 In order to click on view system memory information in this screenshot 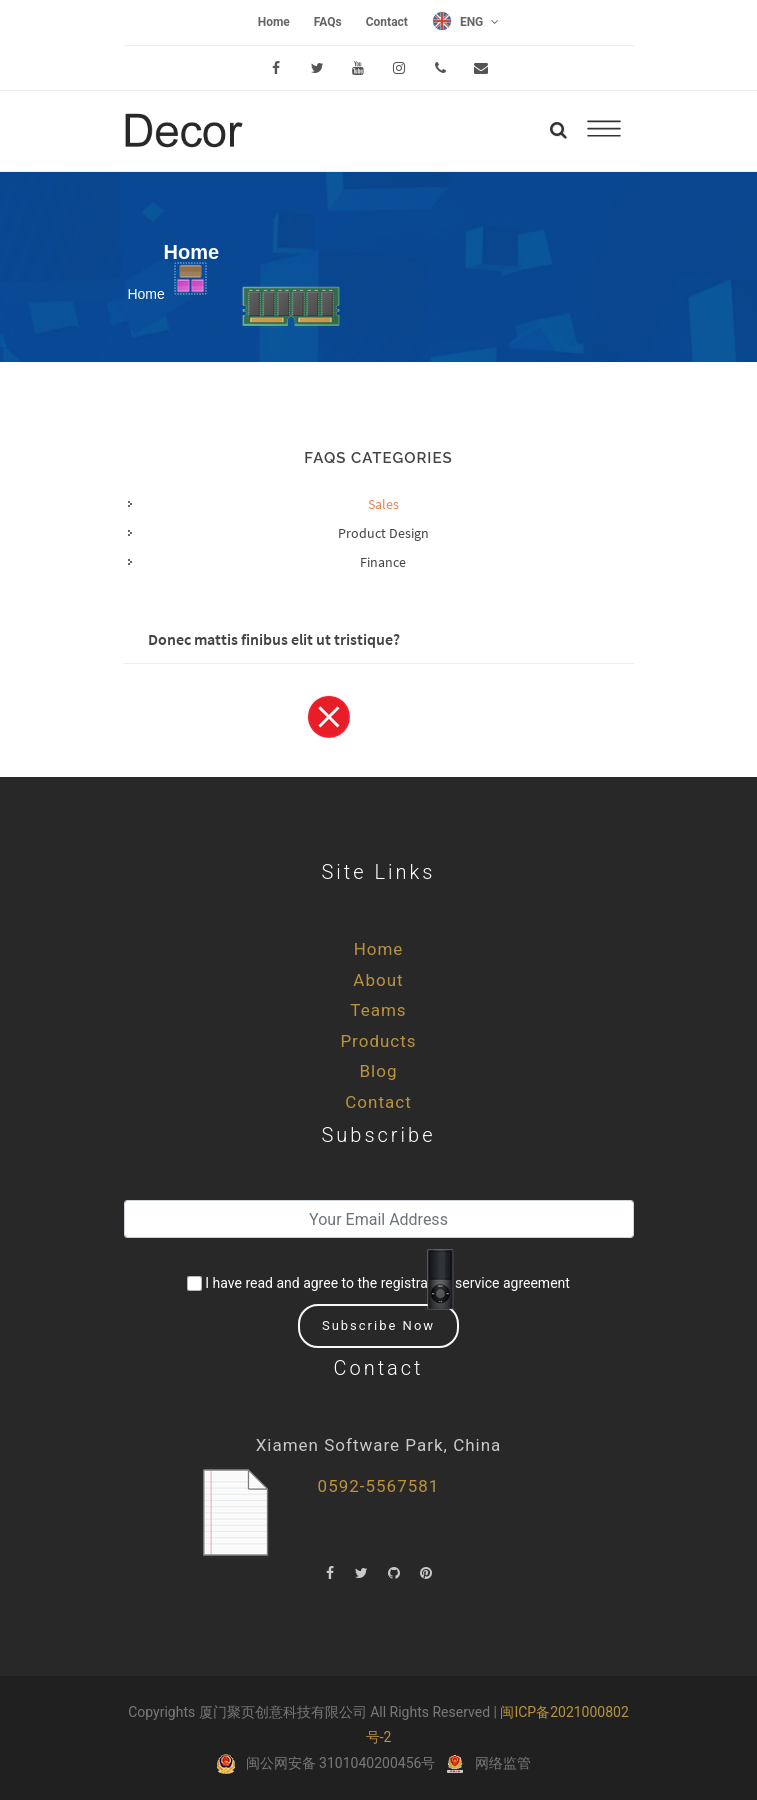, I will do `click(291, 308)`.